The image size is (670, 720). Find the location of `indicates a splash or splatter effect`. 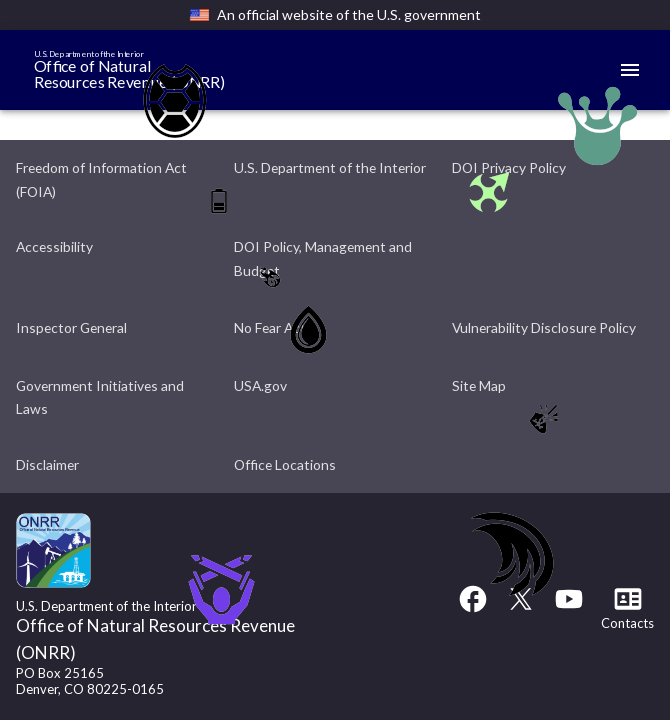

indicates a splash or splatter effect is located at coordinates (597, 125).